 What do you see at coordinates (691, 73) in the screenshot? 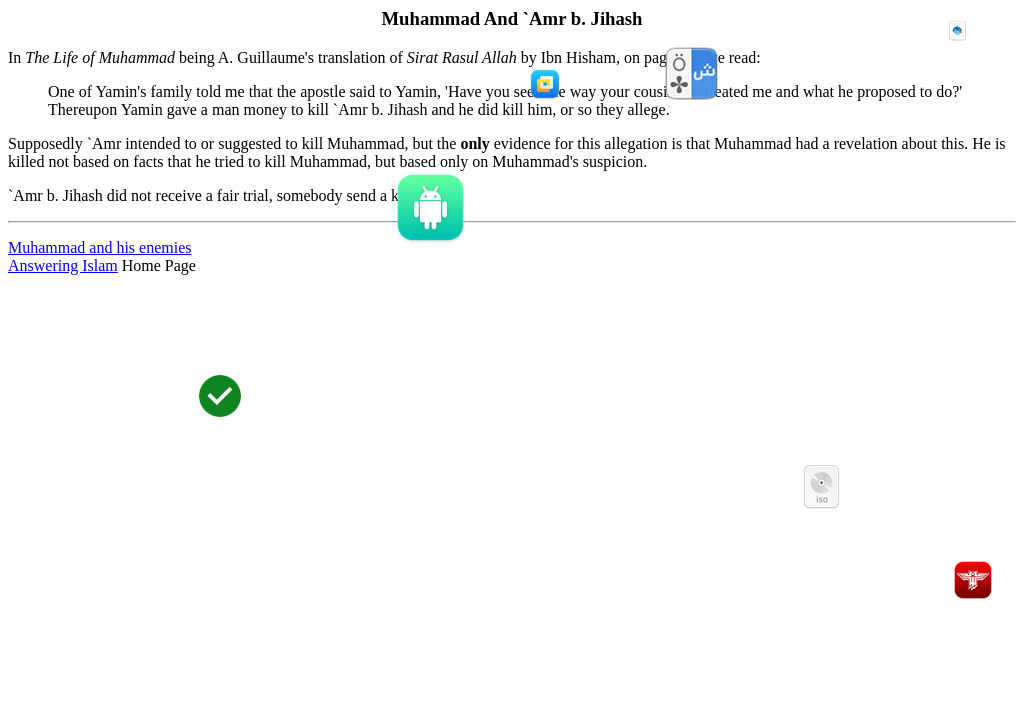
I see `open the character map application` at bounding box center [691, 73].